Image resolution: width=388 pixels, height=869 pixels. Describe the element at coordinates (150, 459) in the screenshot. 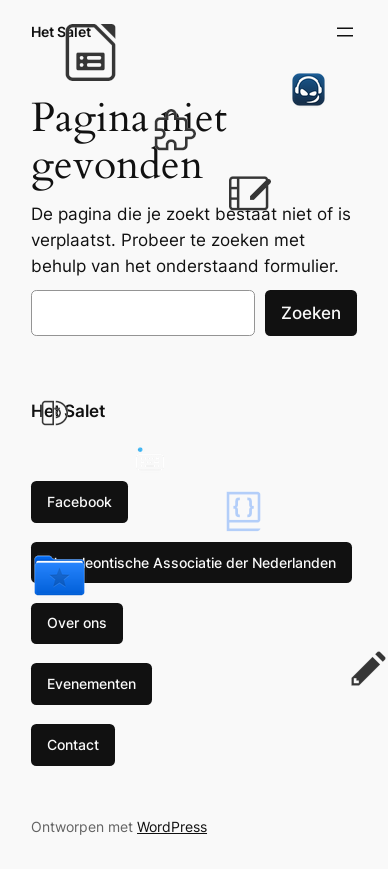

I see `virtual keyboard is currently active` at that location.